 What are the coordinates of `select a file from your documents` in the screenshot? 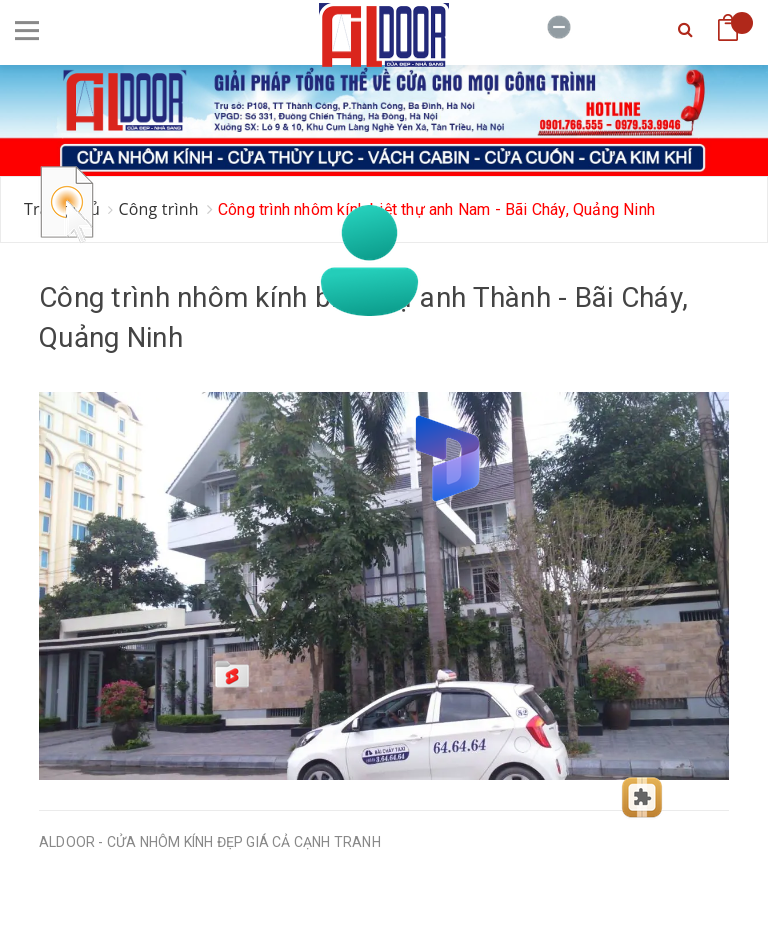 It's located at (67, 202).